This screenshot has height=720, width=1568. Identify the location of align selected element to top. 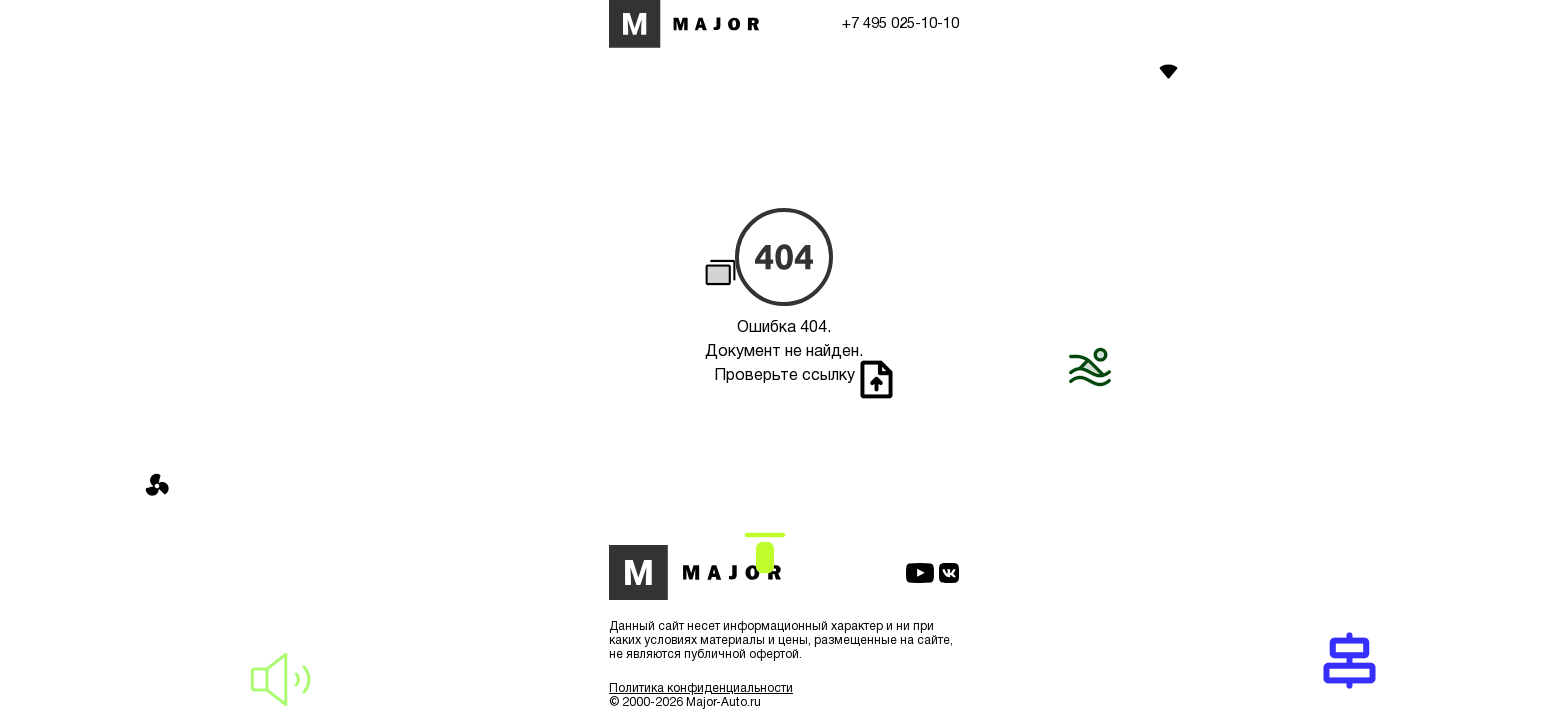
(765, 553).